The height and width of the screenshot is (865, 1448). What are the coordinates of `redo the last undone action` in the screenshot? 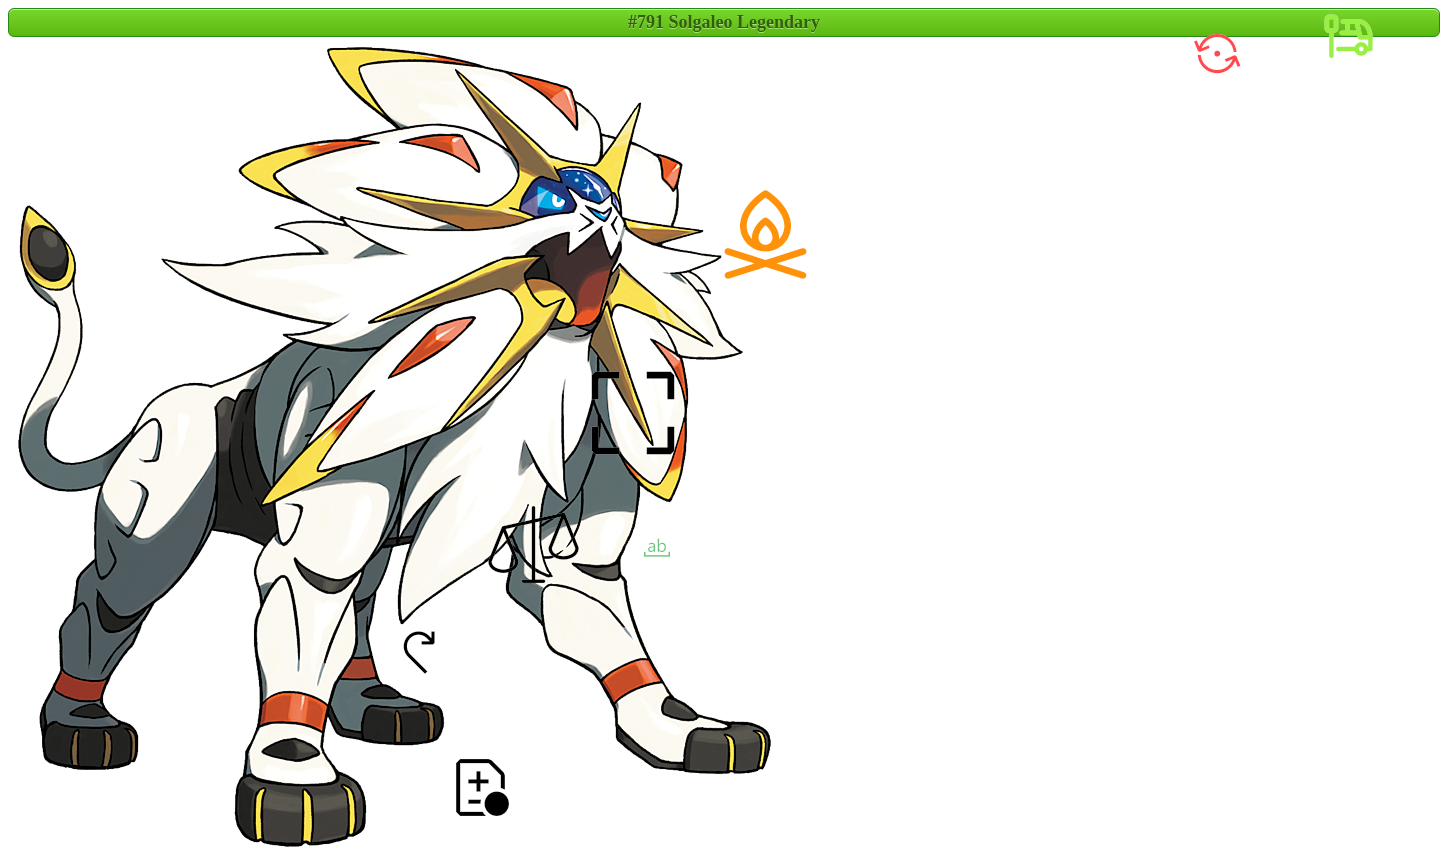 It's located at (420, 651).